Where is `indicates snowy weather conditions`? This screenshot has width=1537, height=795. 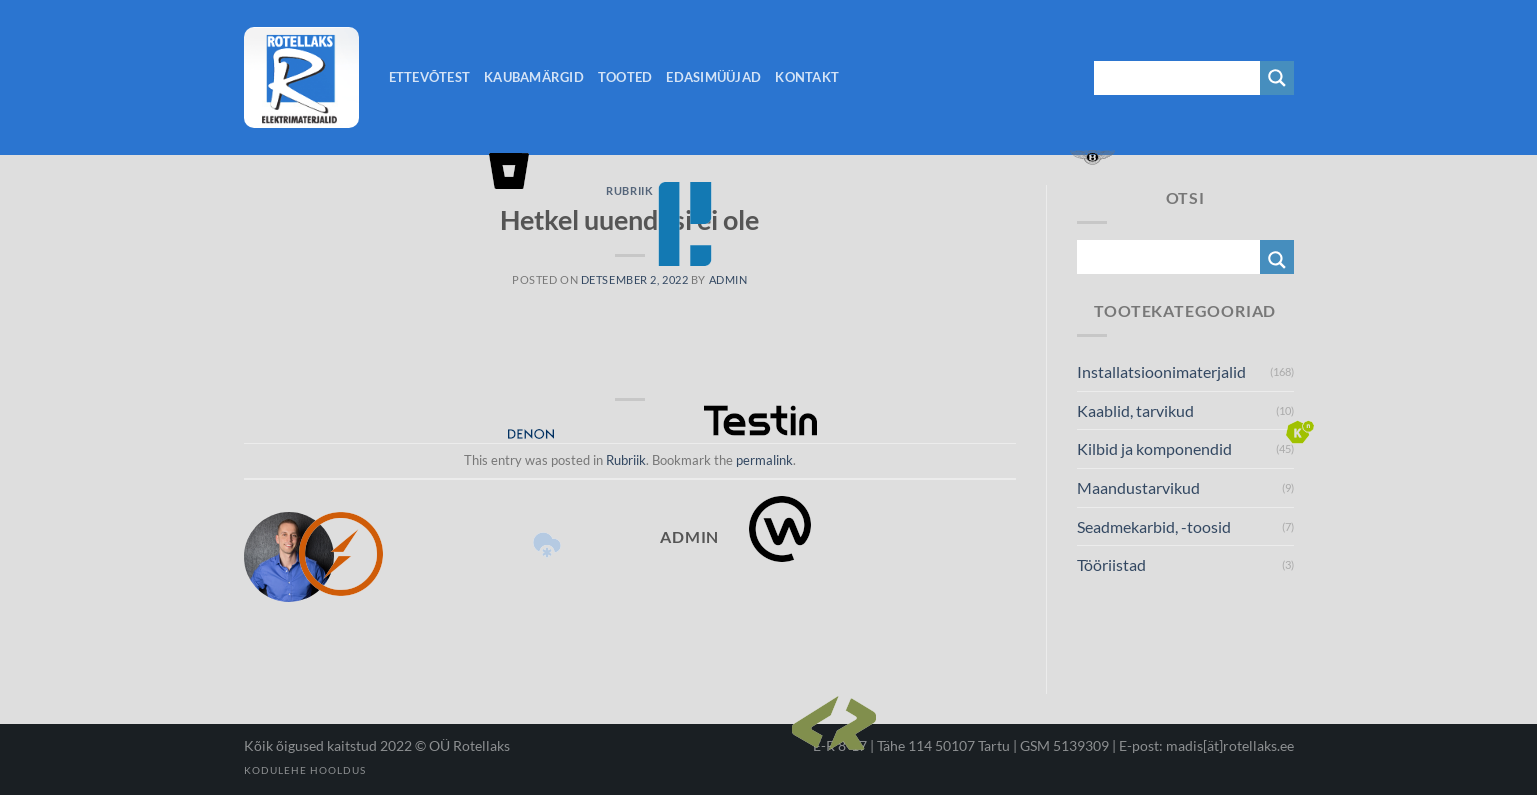
indicates snowy weather conditions is located at coordinates (547, 545).